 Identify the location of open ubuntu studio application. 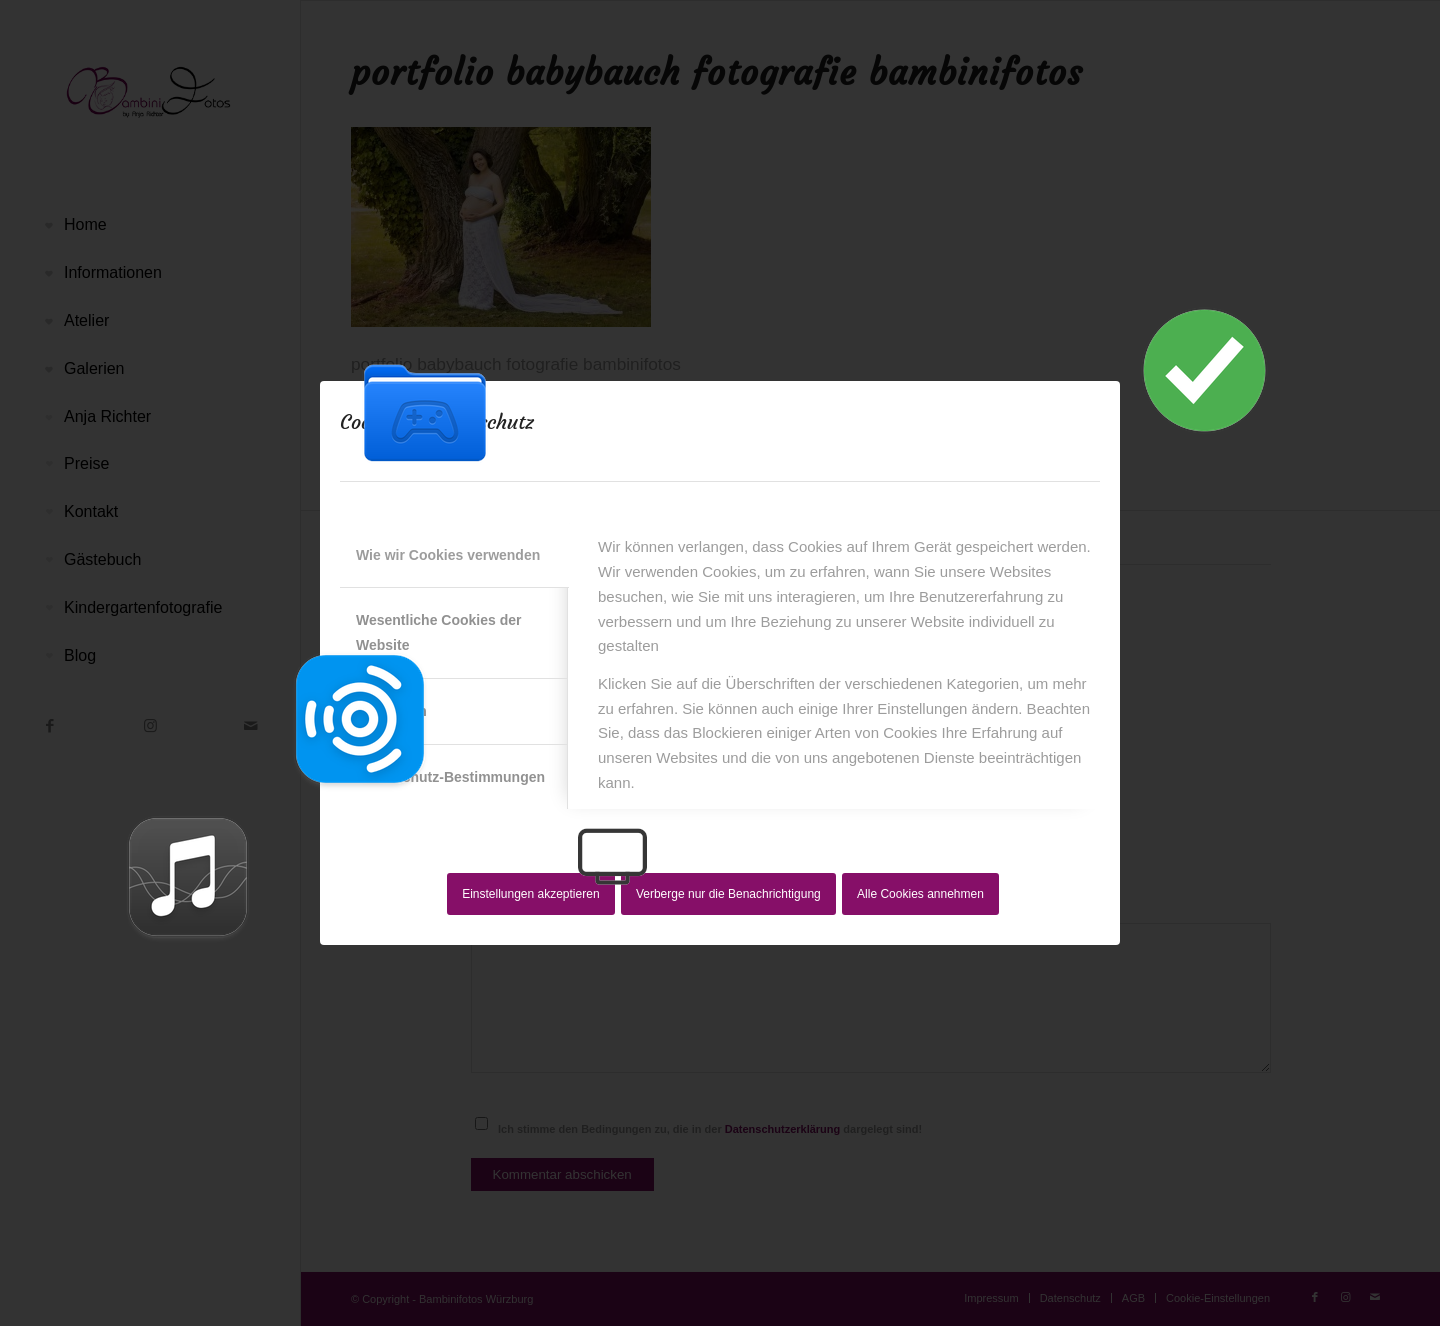
(360, 719).